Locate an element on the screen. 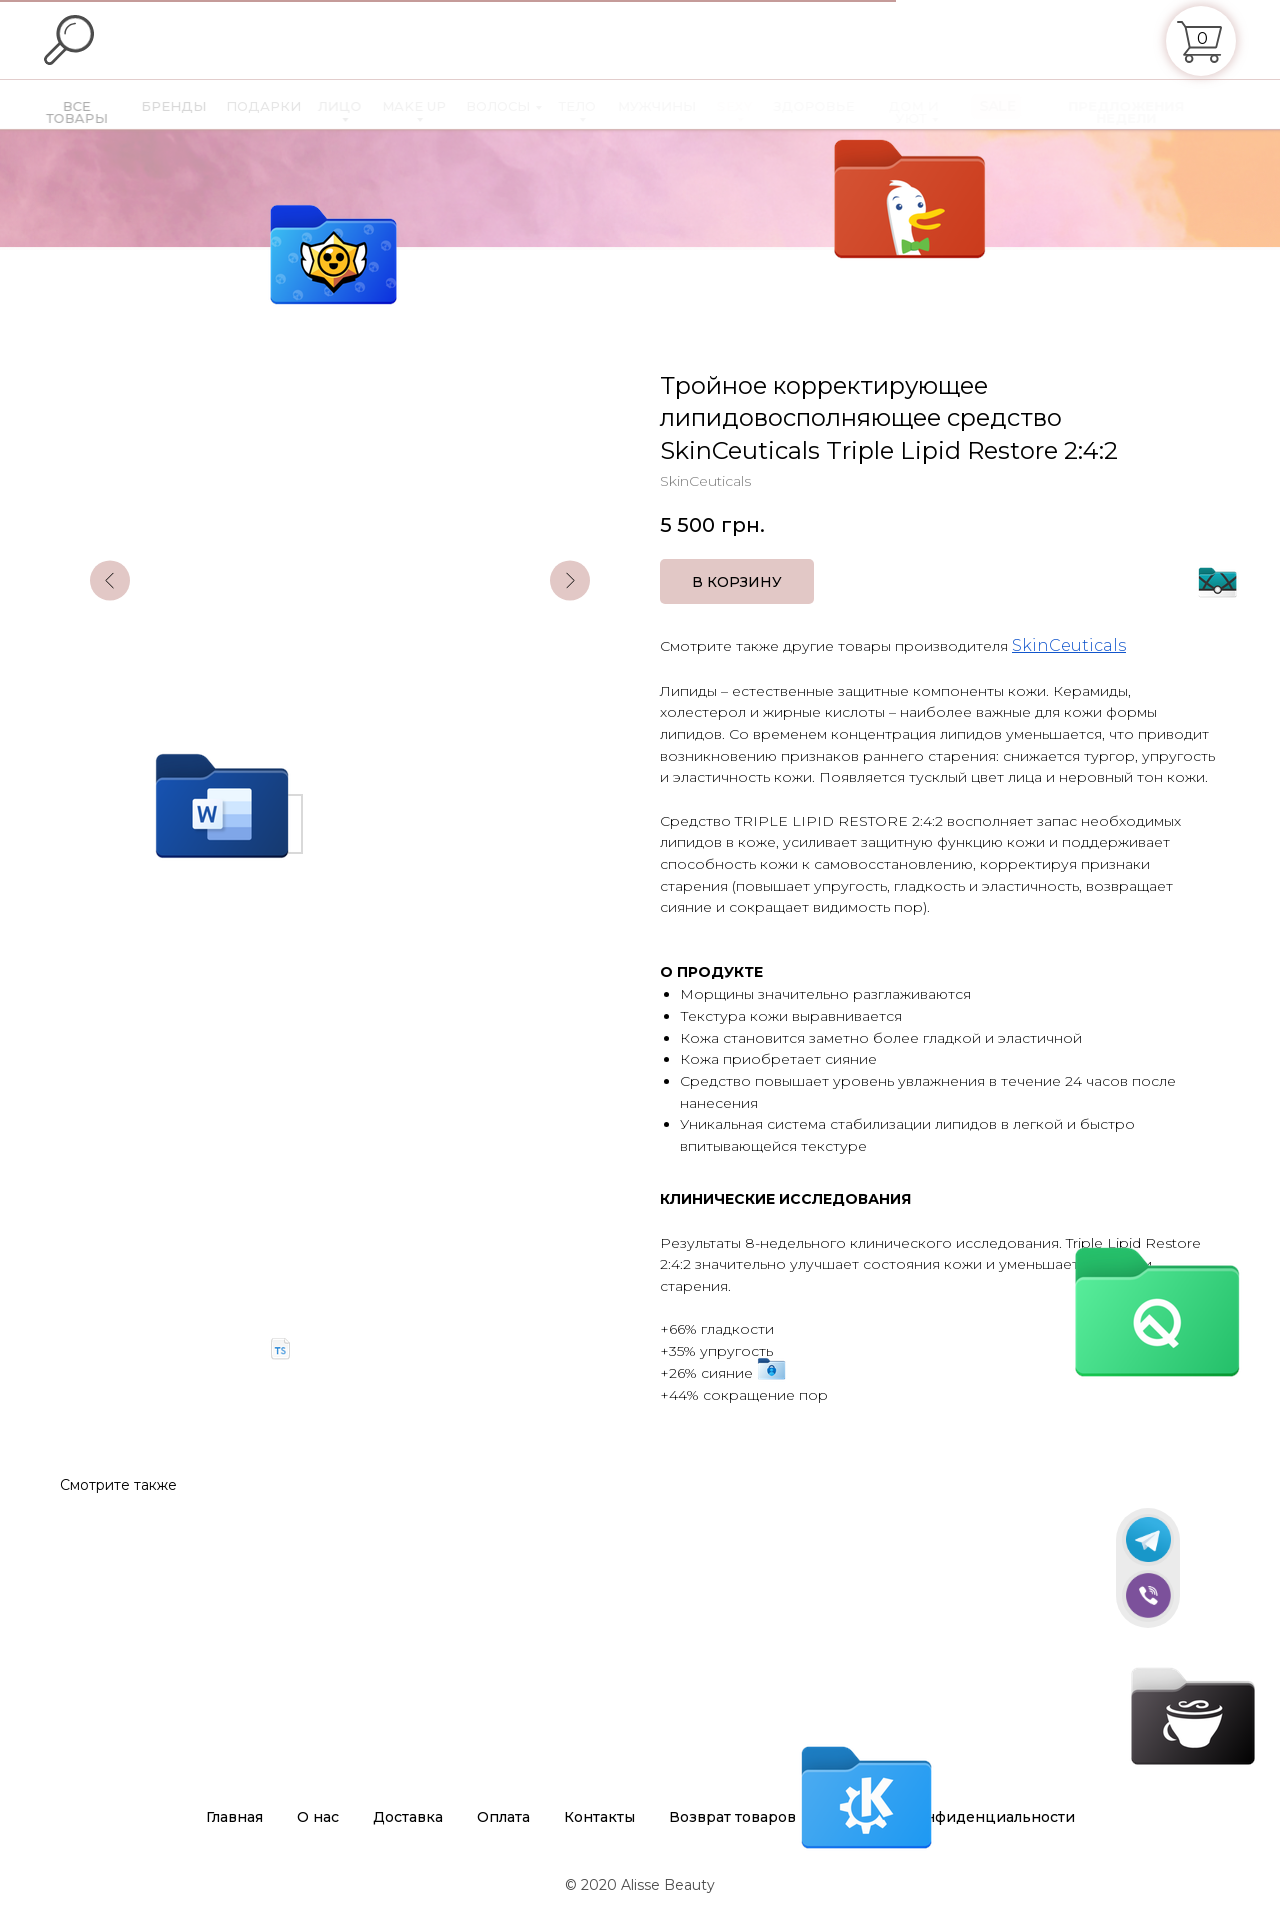 Image resolution: width=1280 pixels, height=1919 pixels. open kde application files folder is located at coordinates (866, 1801).